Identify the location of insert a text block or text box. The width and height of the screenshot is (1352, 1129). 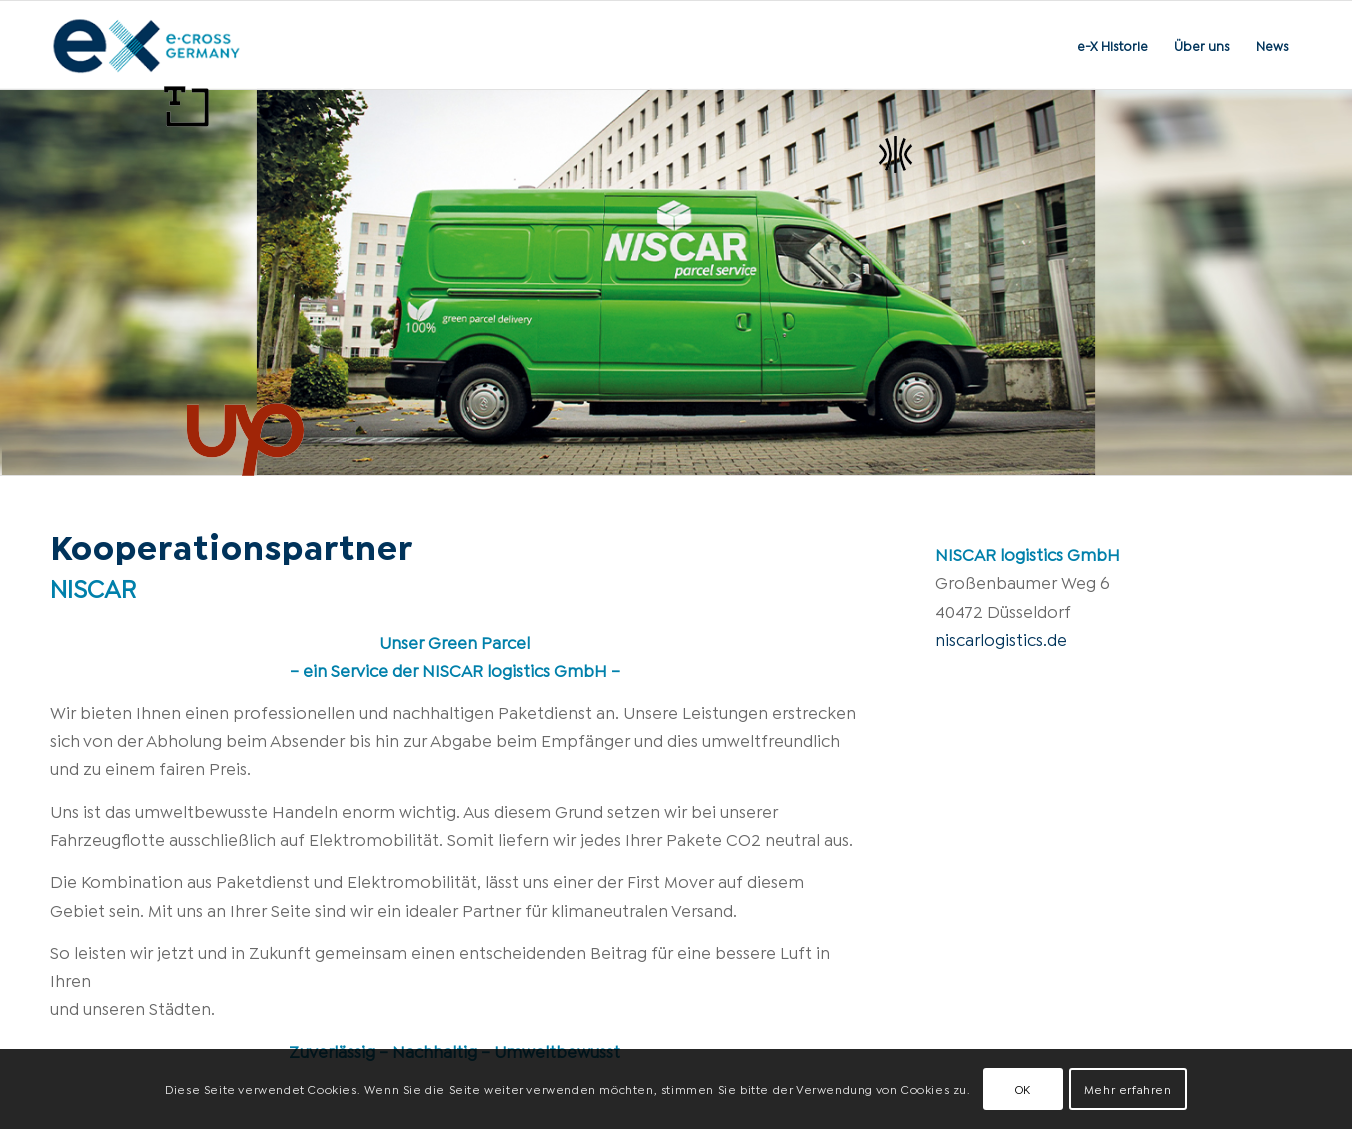
(187, 107).